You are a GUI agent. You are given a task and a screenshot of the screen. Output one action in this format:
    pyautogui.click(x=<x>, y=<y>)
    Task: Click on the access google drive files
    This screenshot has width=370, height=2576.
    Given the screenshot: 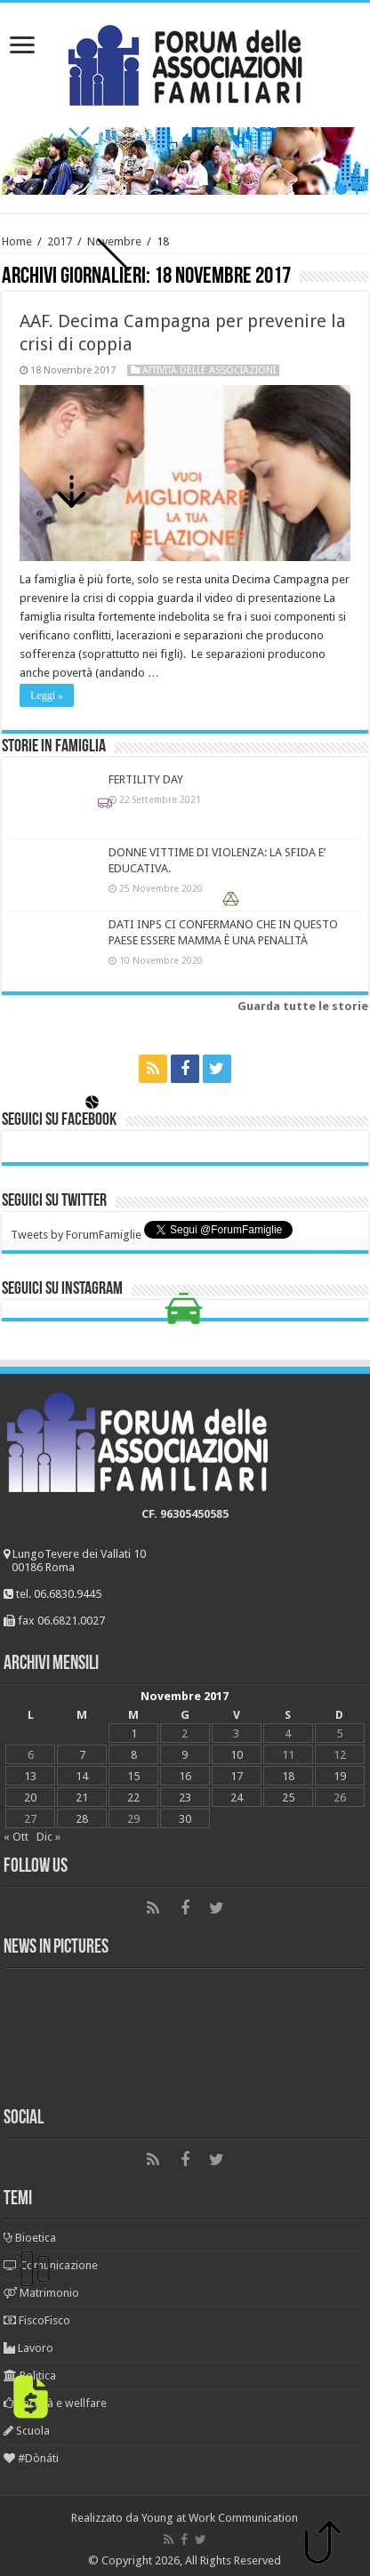 What is the action you would take?
    pyautogui.click(x=230, y=899)
    